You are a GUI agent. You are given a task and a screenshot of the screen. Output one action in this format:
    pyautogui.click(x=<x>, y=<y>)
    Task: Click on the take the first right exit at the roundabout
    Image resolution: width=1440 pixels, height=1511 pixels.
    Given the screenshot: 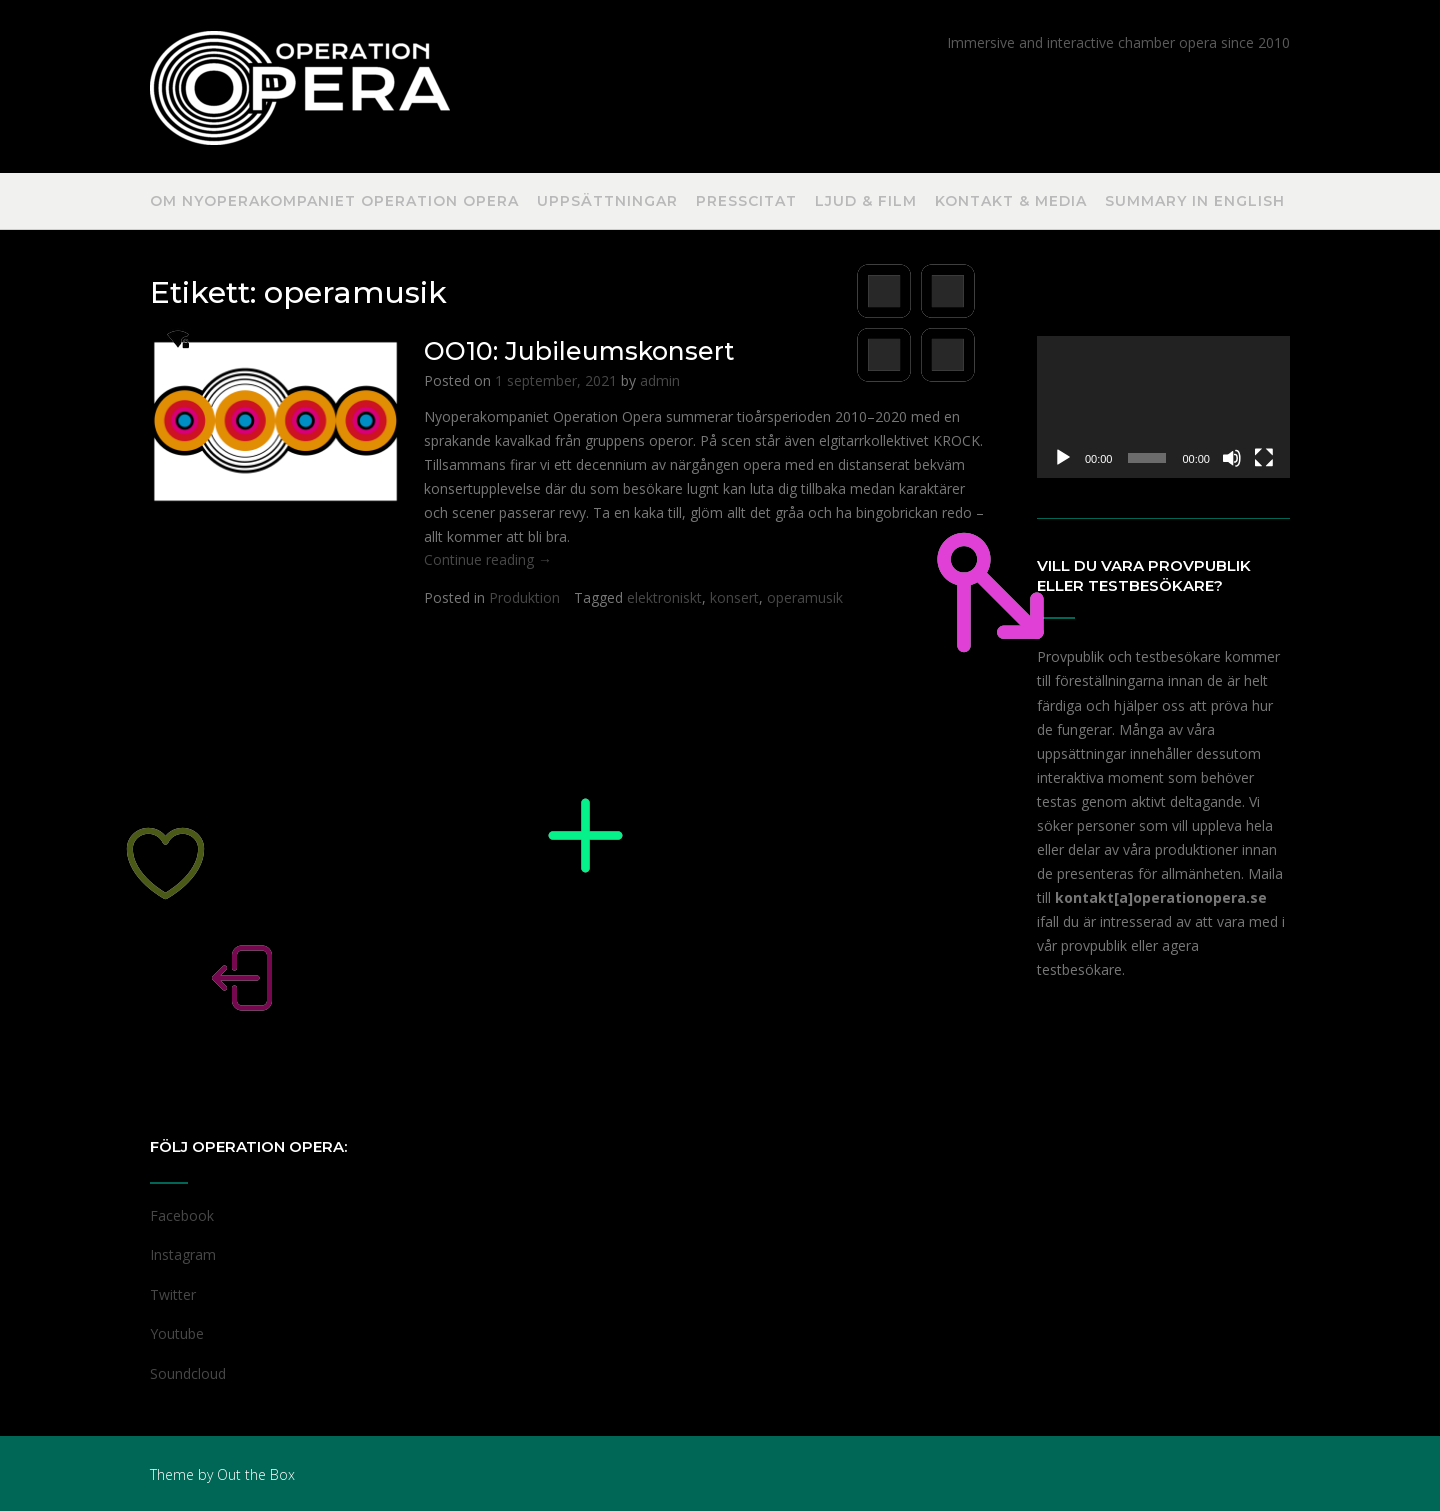 What is the action you would take?
    pyautogui.click(x=990, y=592)
    